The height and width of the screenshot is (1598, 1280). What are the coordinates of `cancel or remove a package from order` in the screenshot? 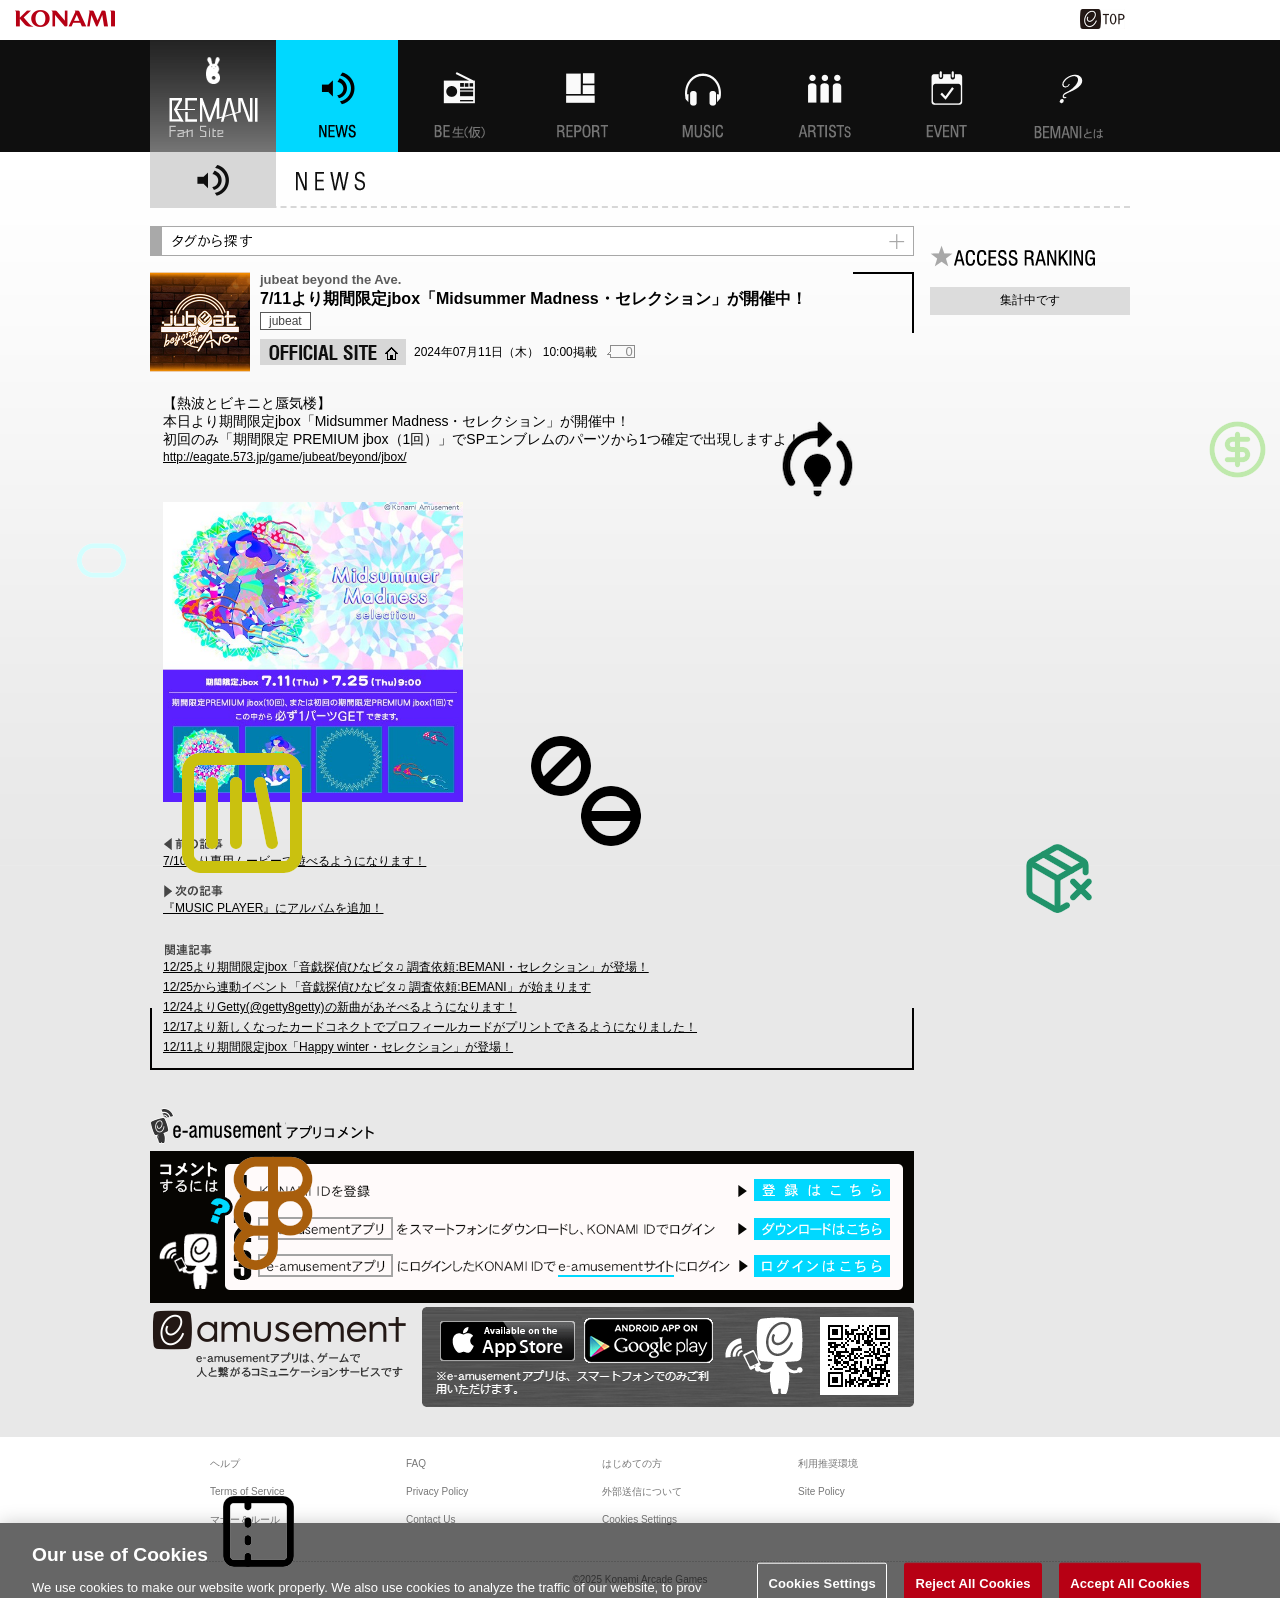 It's located at (1057, 878).